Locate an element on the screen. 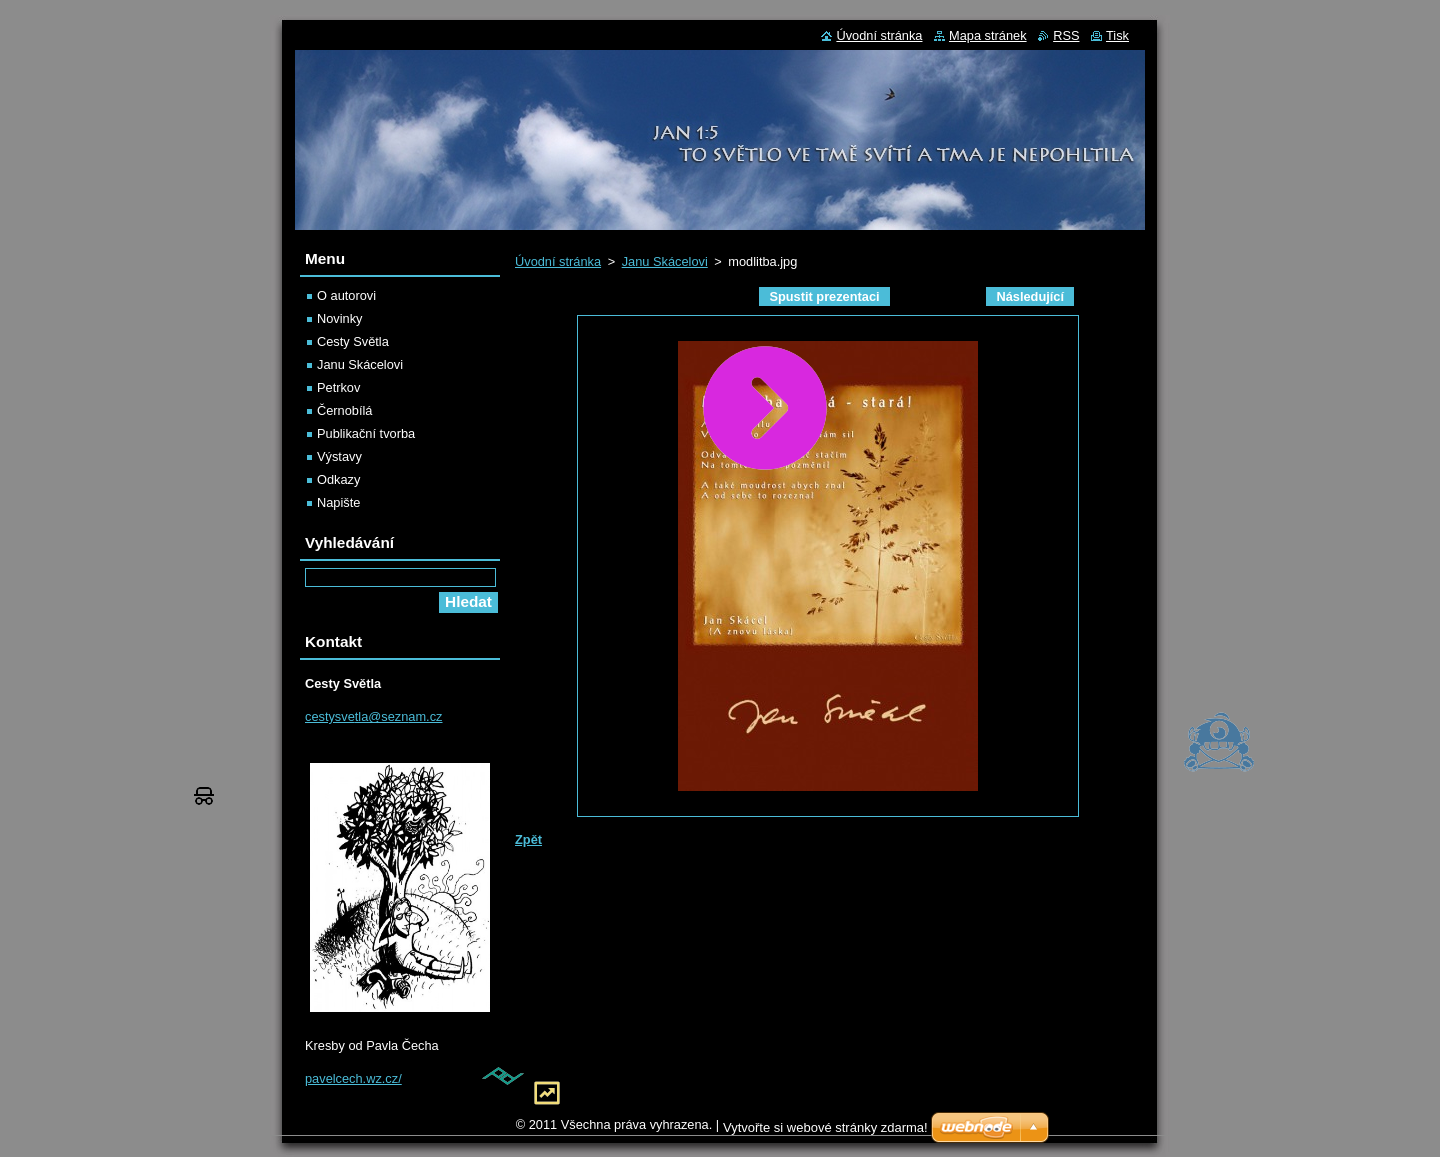  incognito or private browsing mode is located at coordinates (204, 796).